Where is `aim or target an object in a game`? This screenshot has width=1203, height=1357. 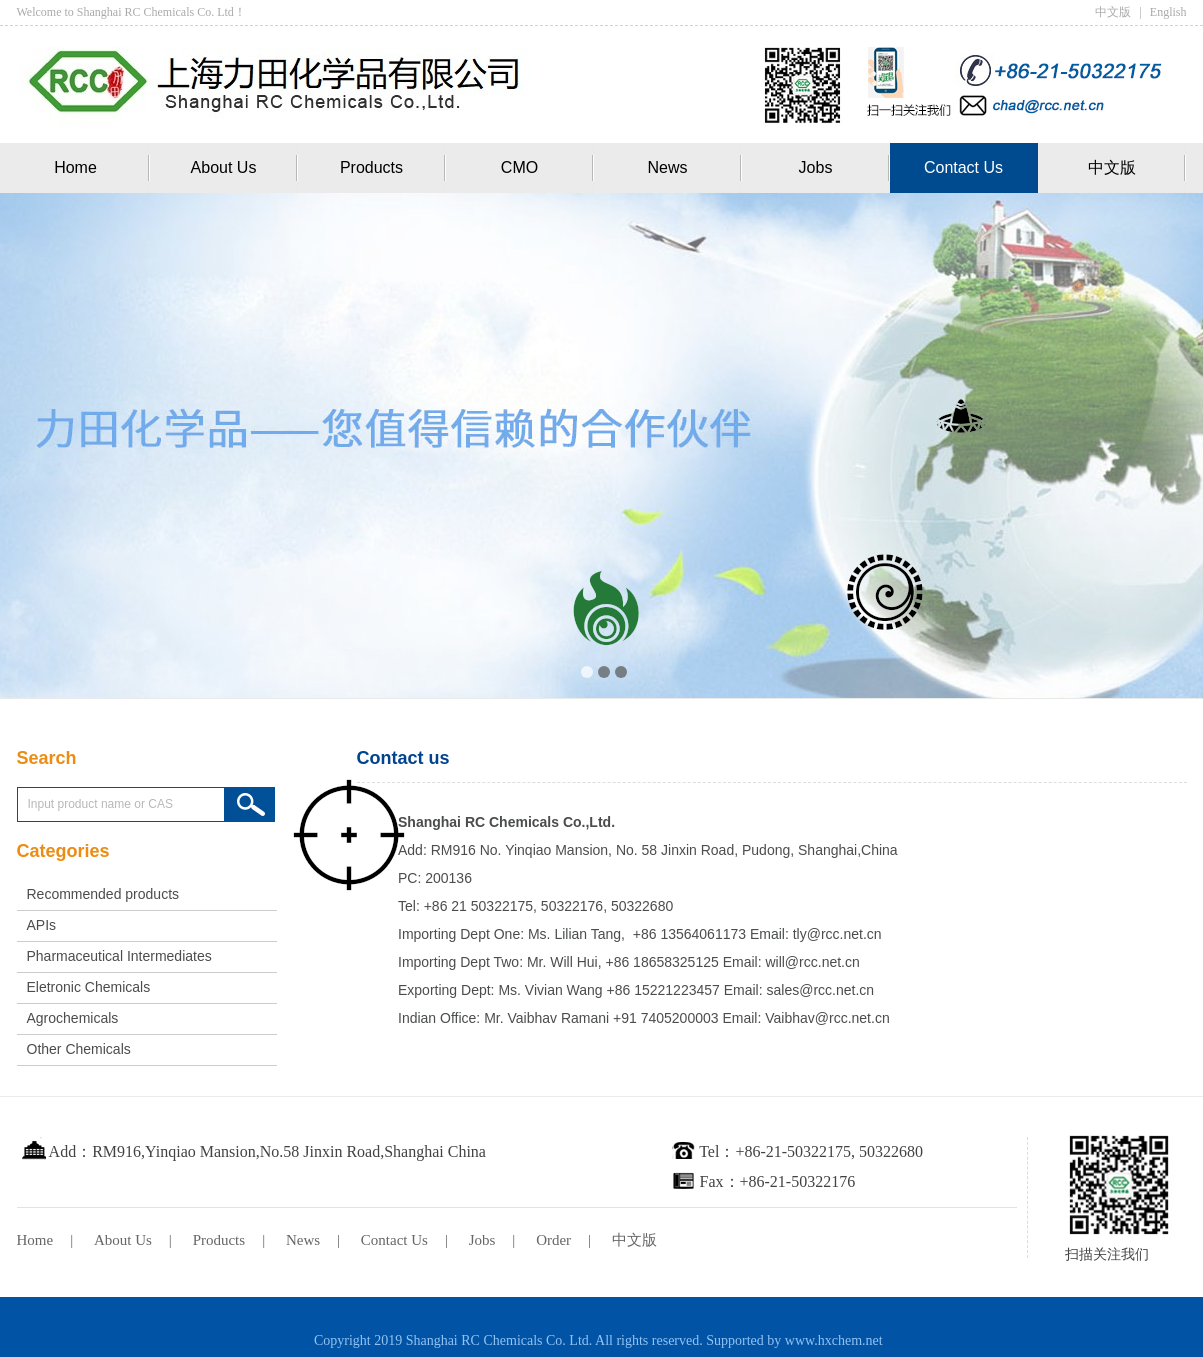
aim or target an object in a game is located at coordinates (349, 835).